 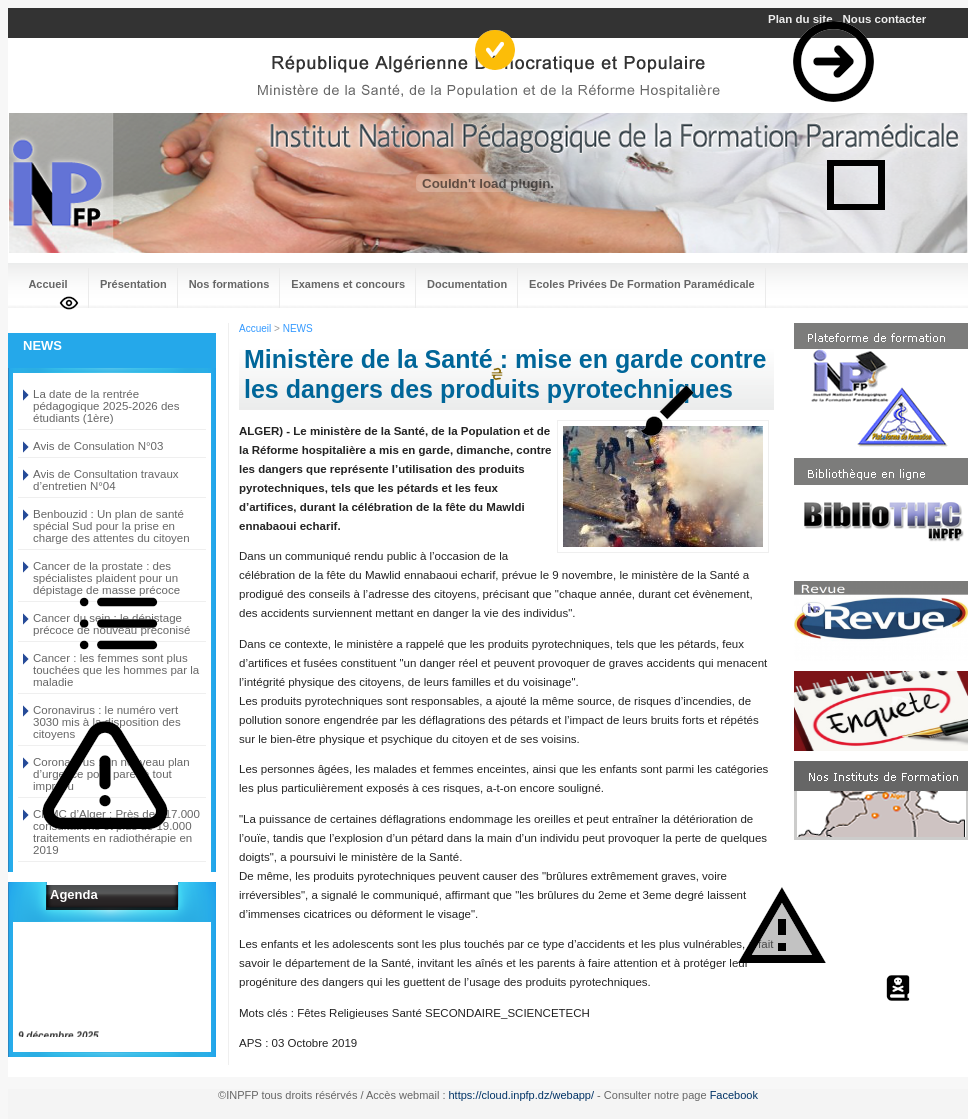 I want to click on indicates a warning or caution state, so click(x=105, y=778).